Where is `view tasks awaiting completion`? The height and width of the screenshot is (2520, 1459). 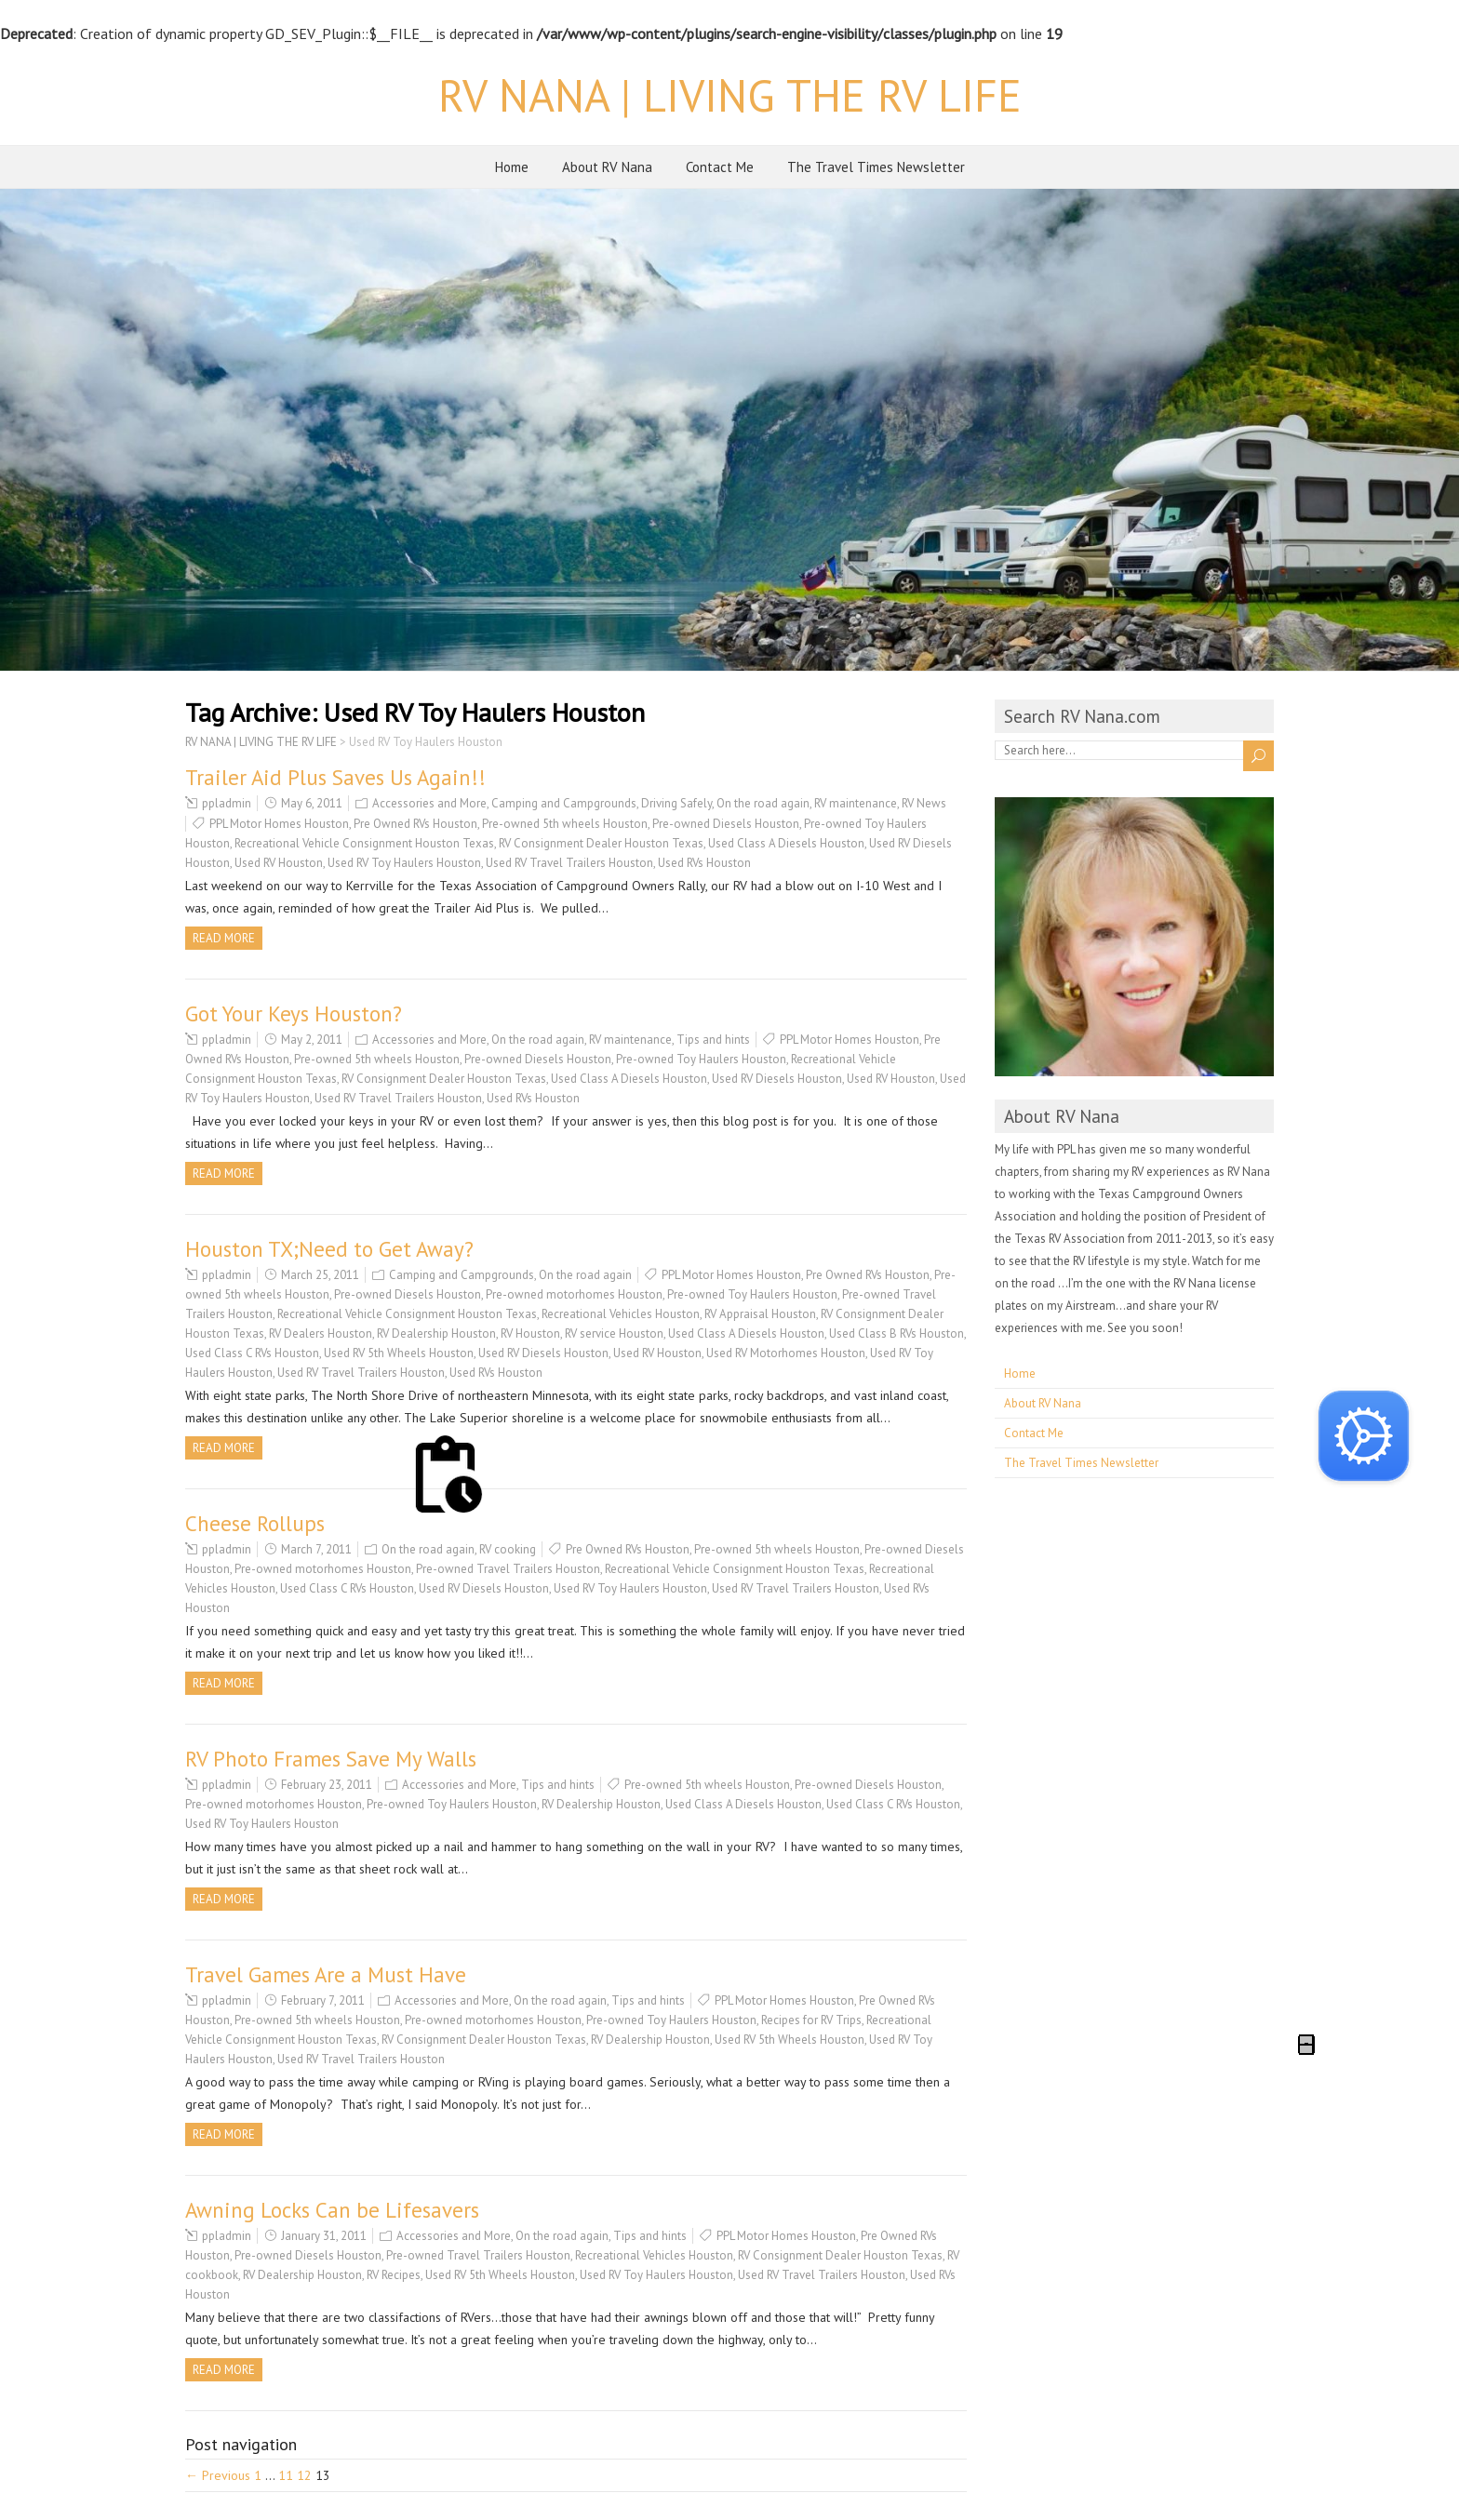 view tasks awaiting completion is located at coordinates (445, 1475).